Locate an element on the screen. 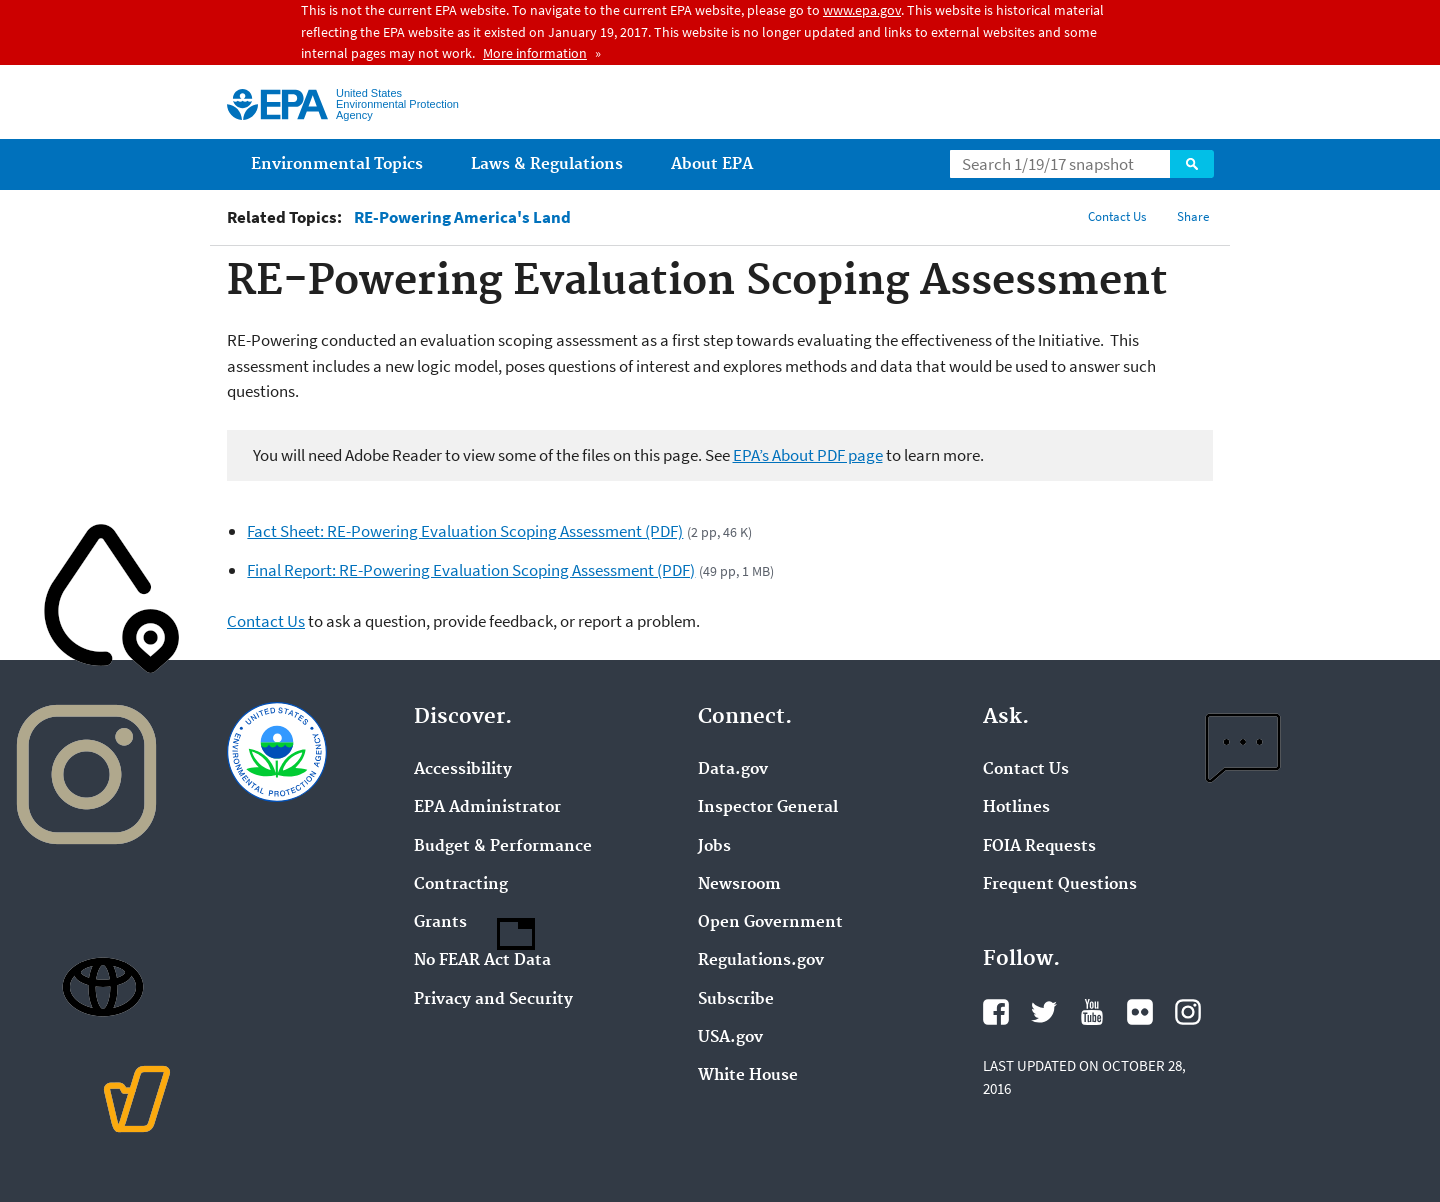 The image size is (1440, 1202). open kbin social platform is located at coordinates (137, 1099).